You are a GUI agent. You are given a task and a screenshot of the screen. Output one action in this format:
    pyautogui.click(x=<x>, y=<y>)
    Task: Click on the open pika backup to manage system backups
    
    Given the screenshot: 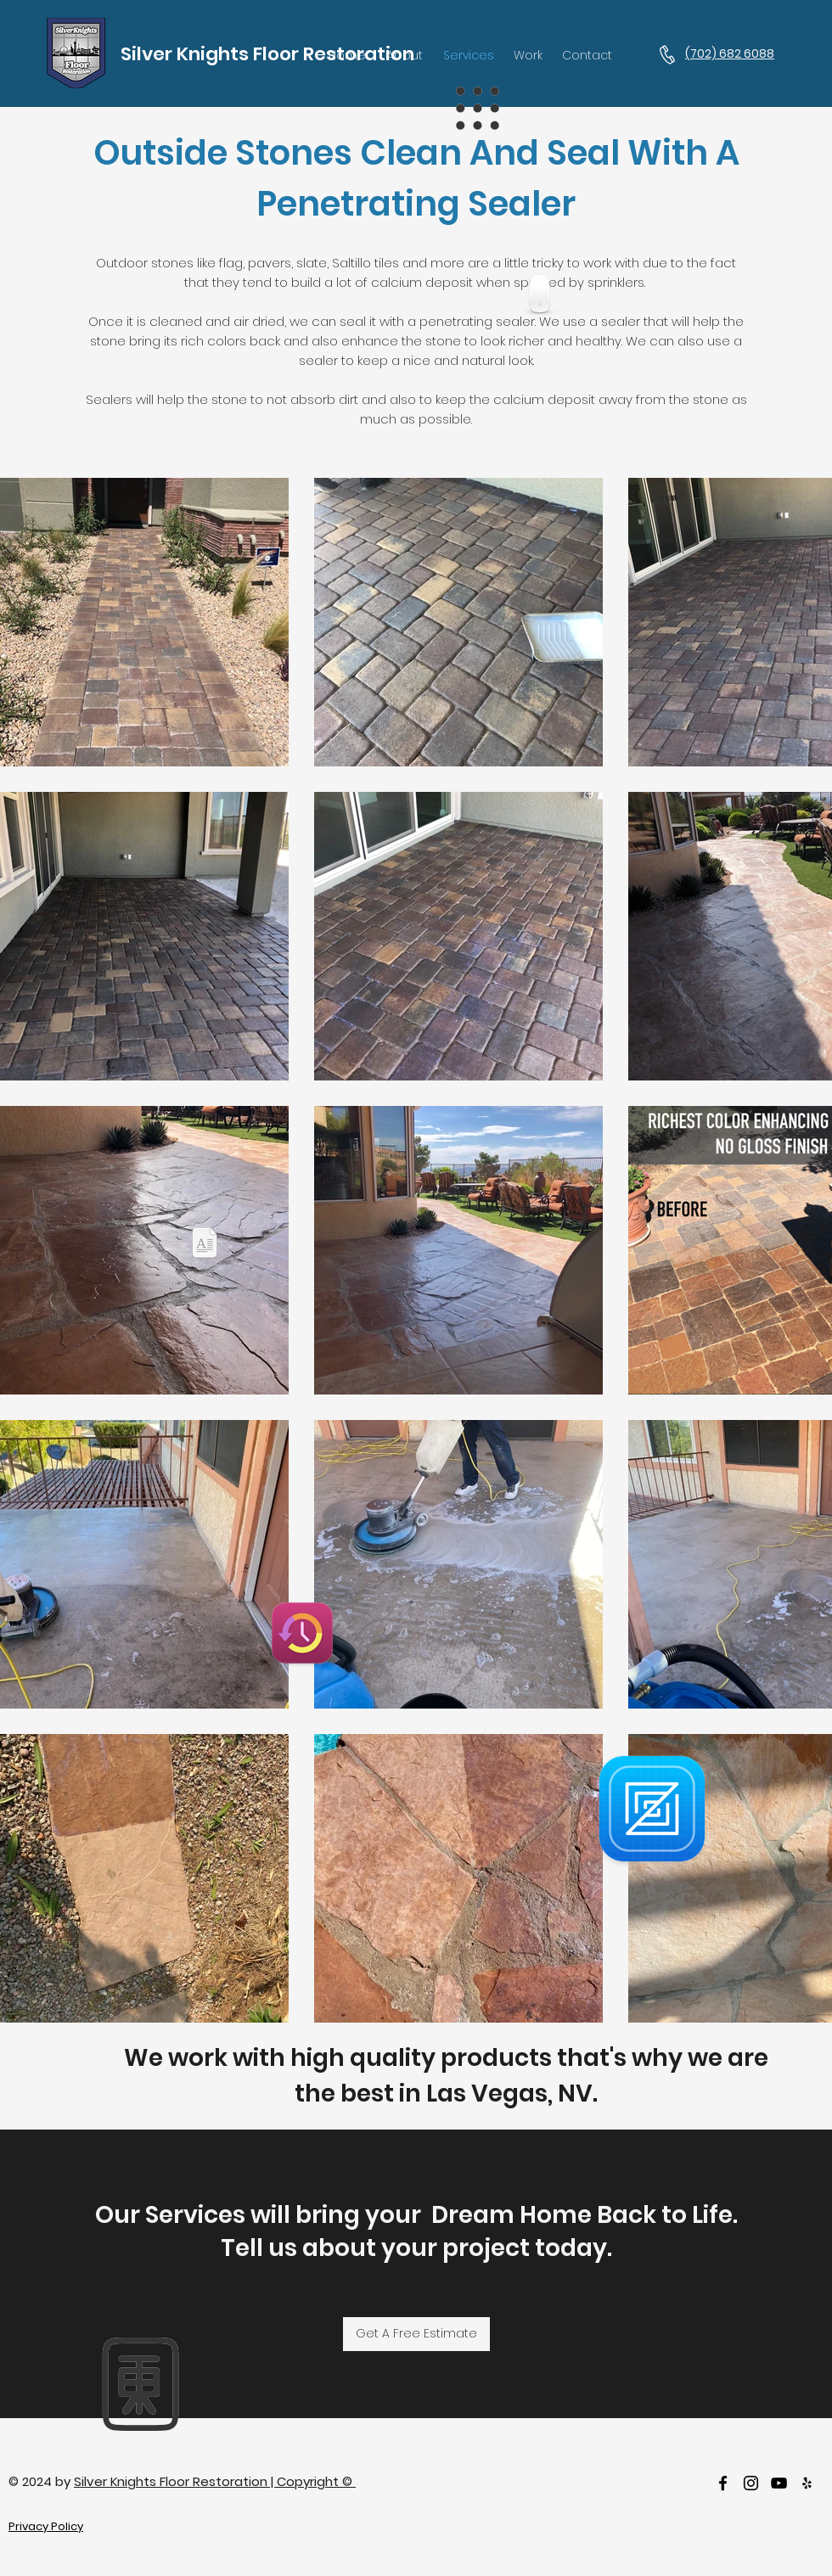 What is the action you would take?
    pyautogui.click(x=302, y=1633)
    